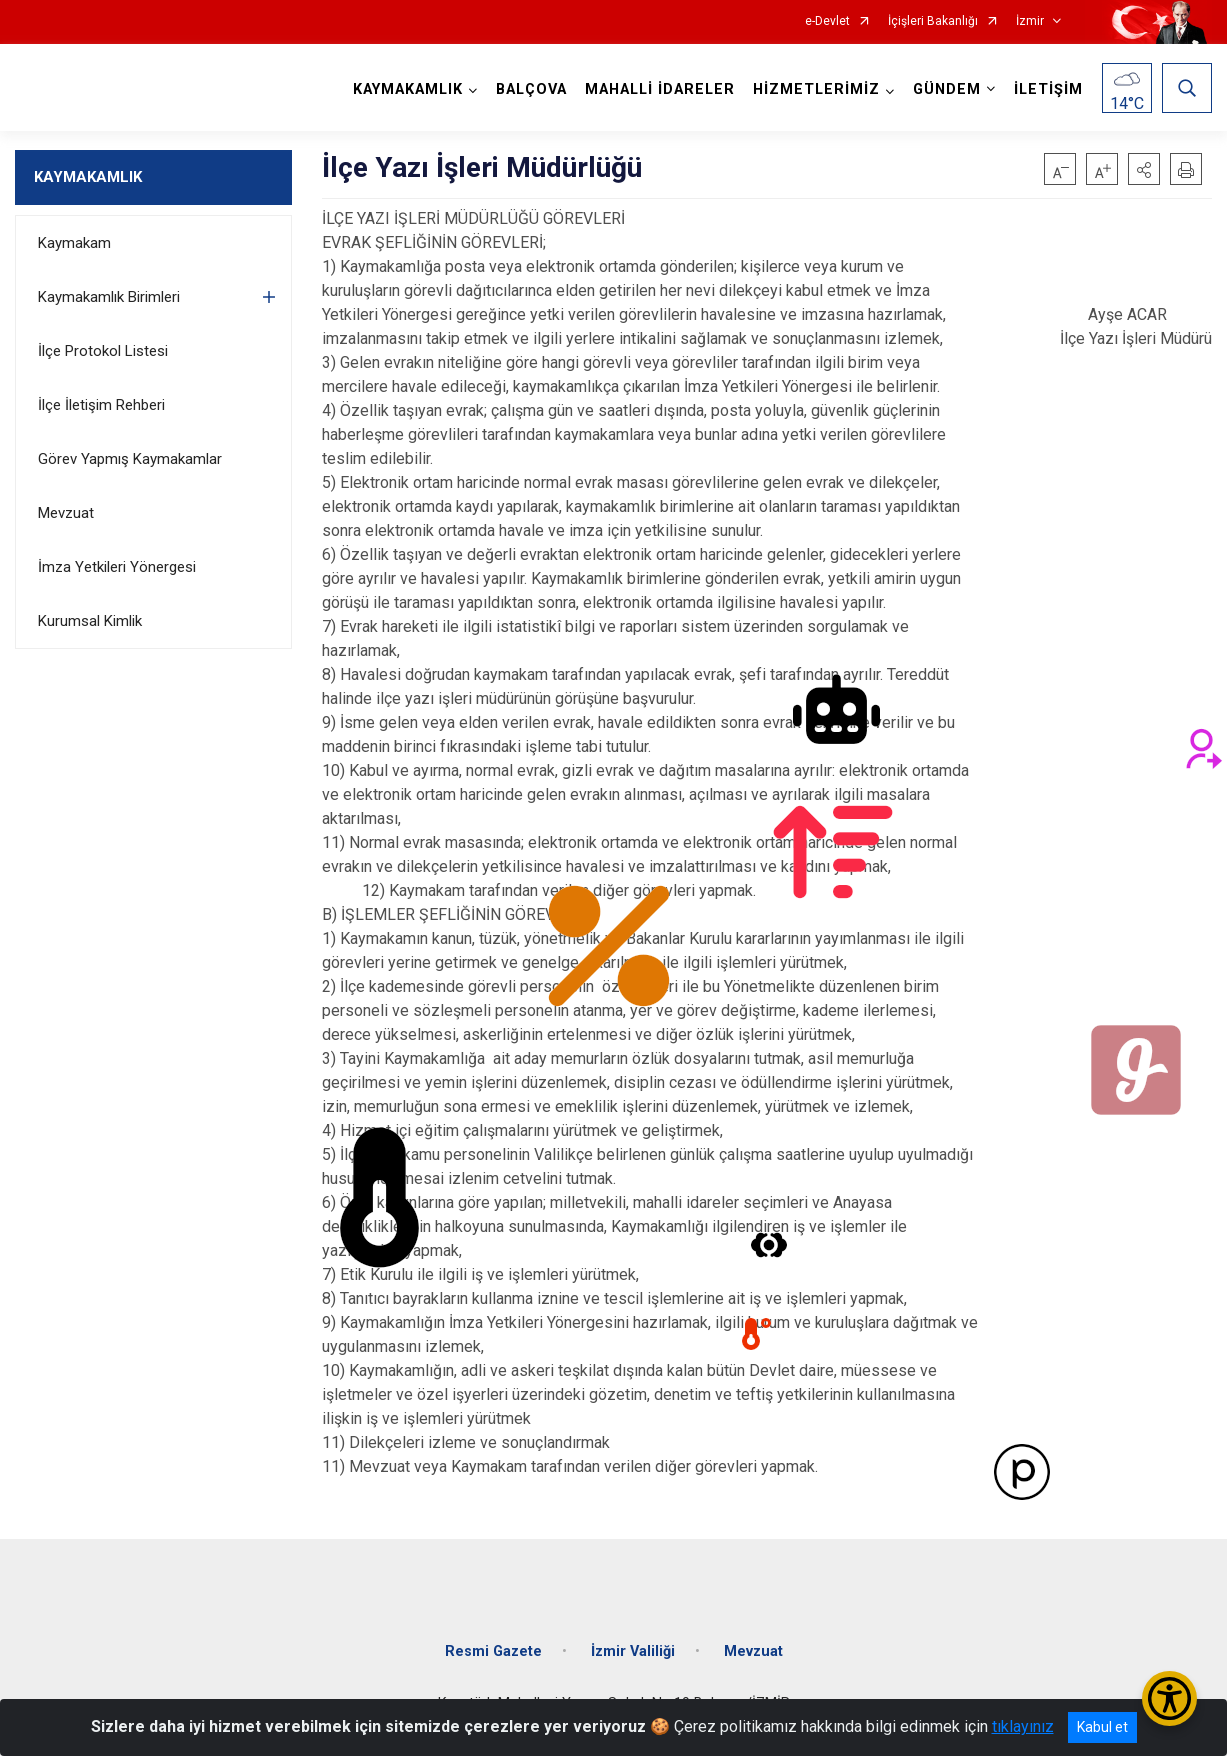  Describe the element at coordinates (1201, 749) in the screenshot. I see `share user profile with others` at that location.